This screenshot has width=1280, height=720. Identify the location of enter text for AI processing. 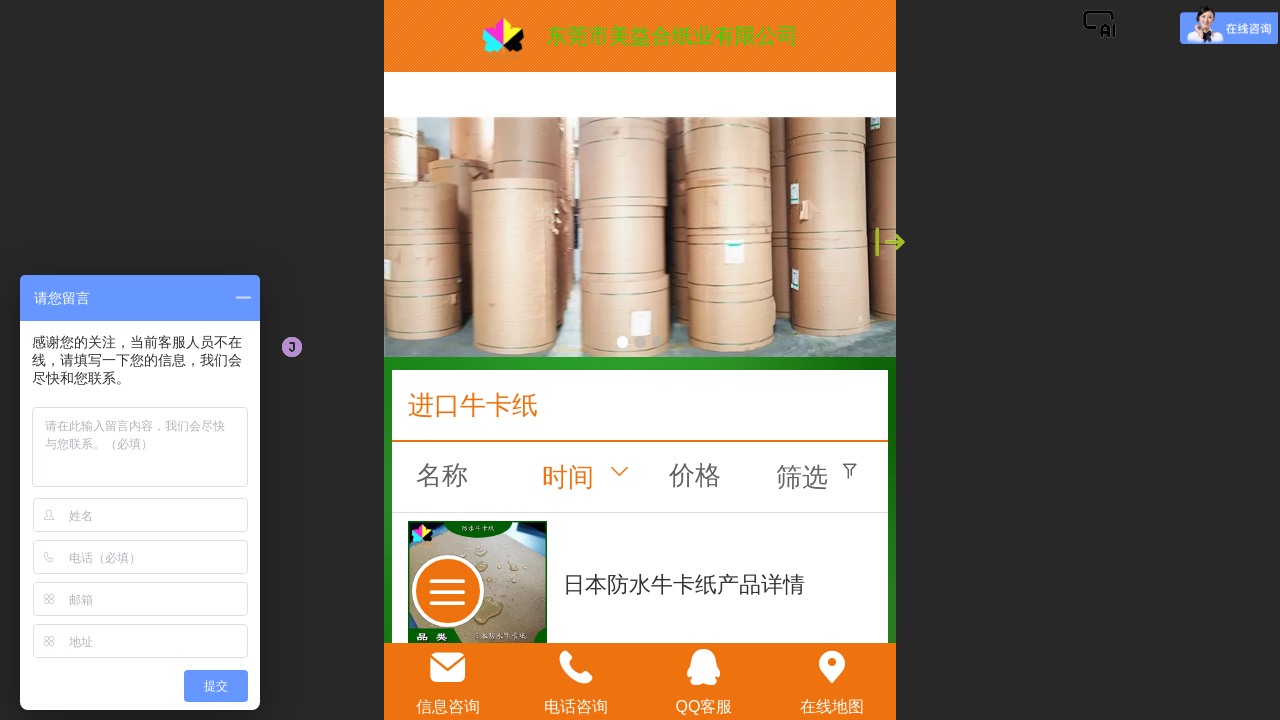
(1098, 20).